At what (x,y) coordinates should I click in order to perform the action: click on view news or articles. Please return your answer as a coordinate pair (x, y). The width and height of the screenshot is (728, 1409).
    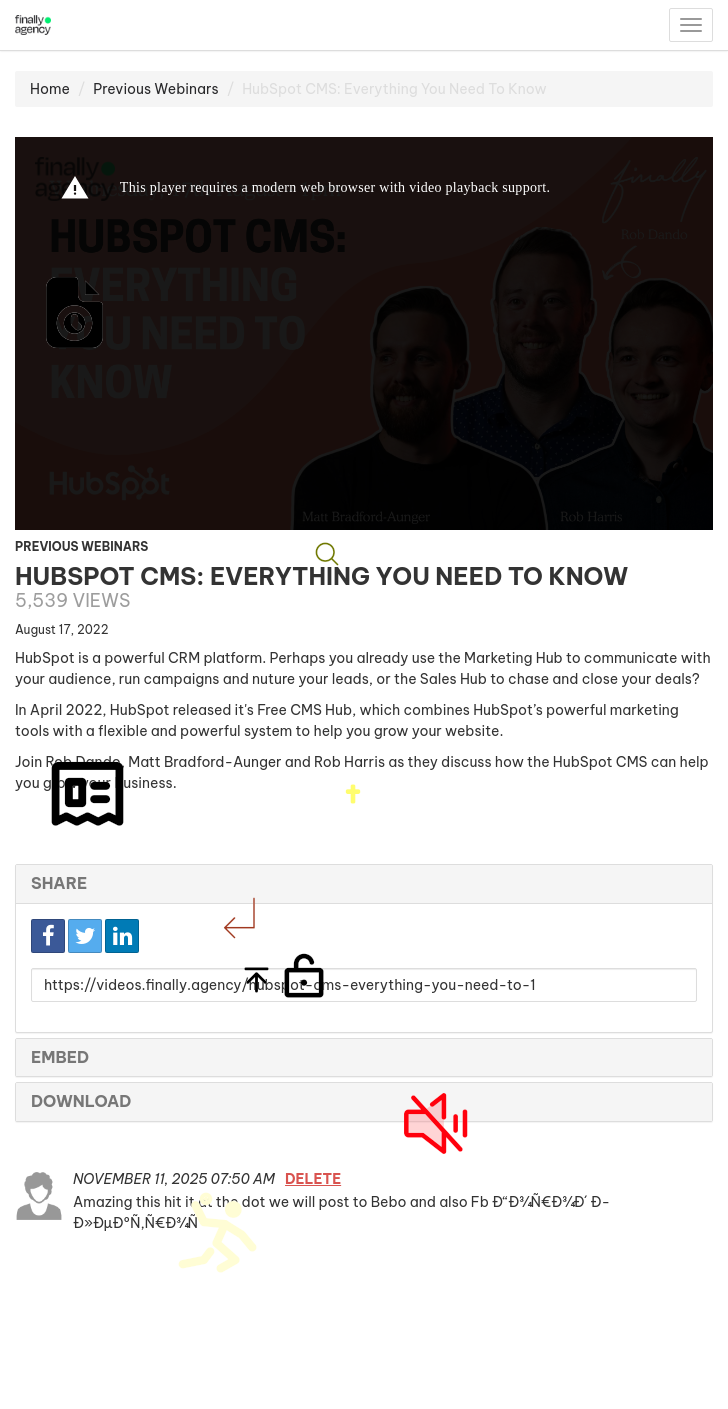
    Looking at the image, I should click on (87, 792).